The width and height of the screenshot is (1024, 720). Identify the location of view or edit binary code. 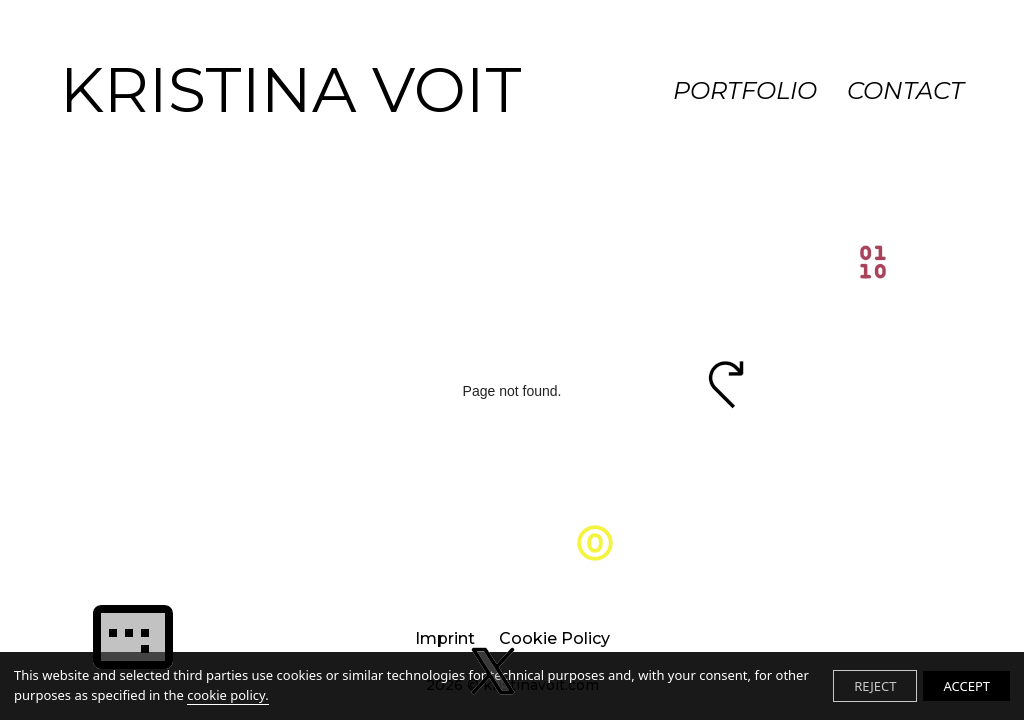
(873, 262).